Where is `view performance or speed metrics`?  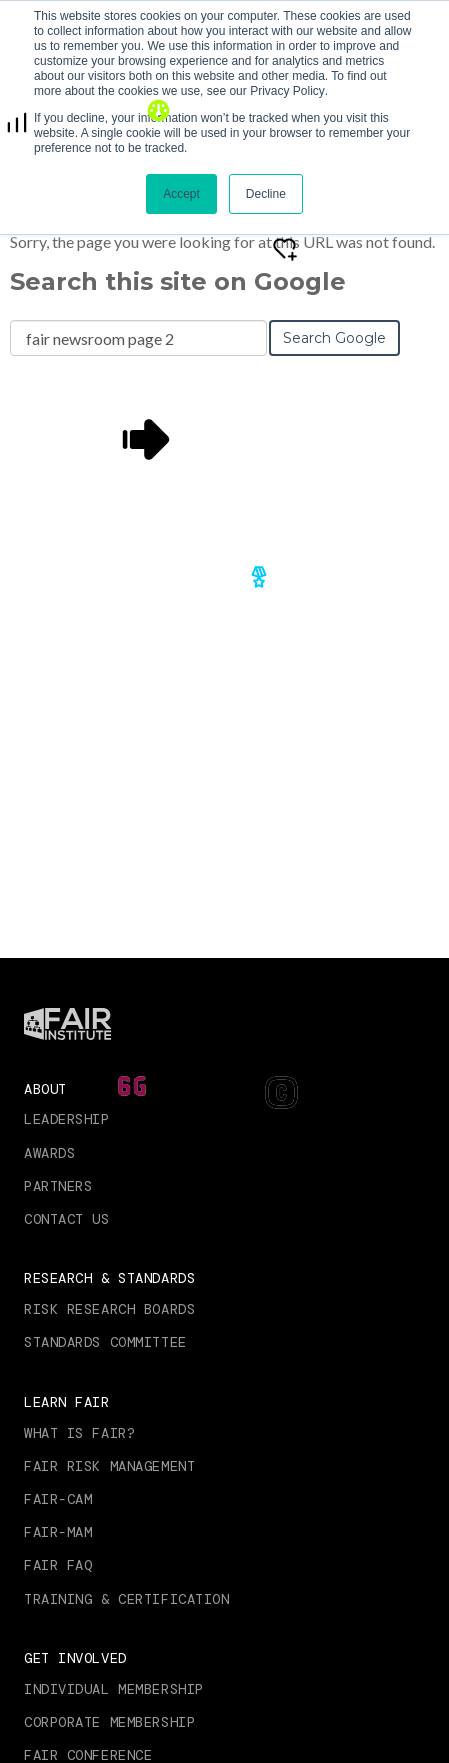 view performance or speed metrics is located at coordinates (158, 110).